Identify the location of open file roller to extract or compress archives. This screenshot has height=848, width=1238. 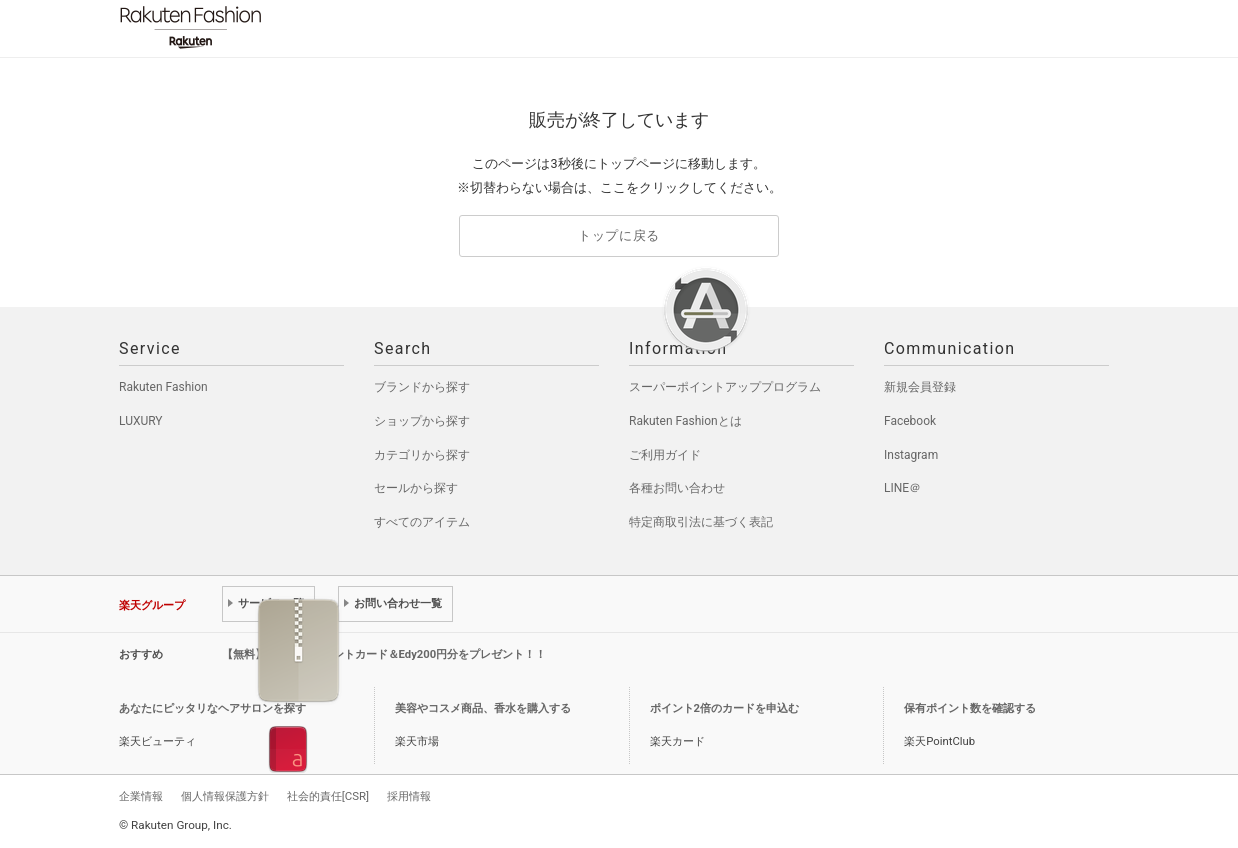
(298, 650).